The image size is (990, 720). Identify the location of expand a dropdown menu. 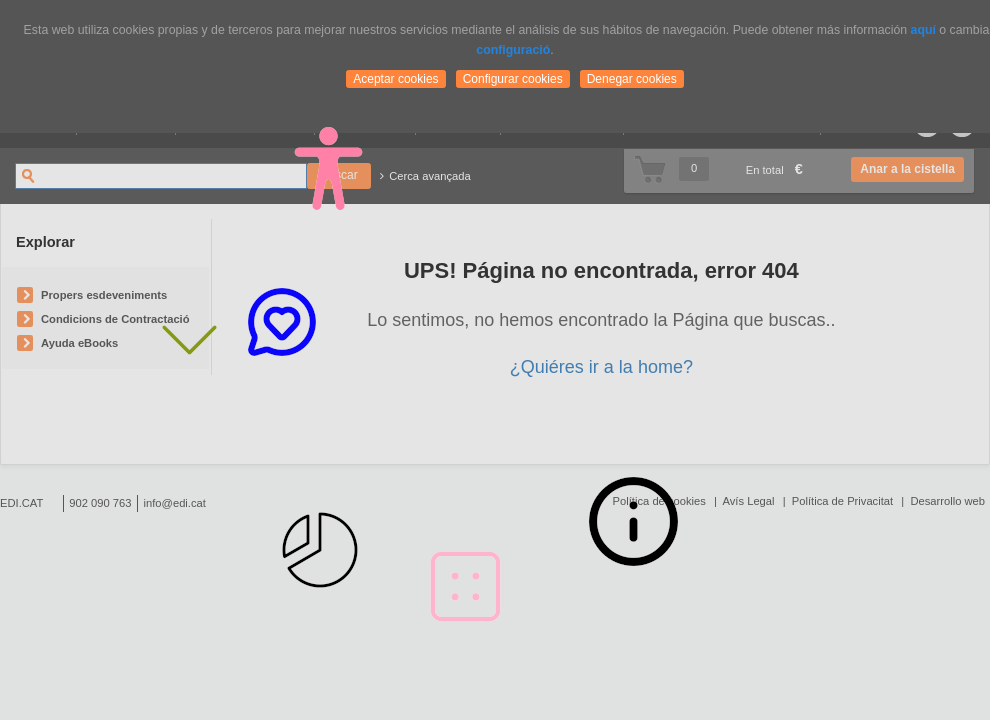
(189, 337).